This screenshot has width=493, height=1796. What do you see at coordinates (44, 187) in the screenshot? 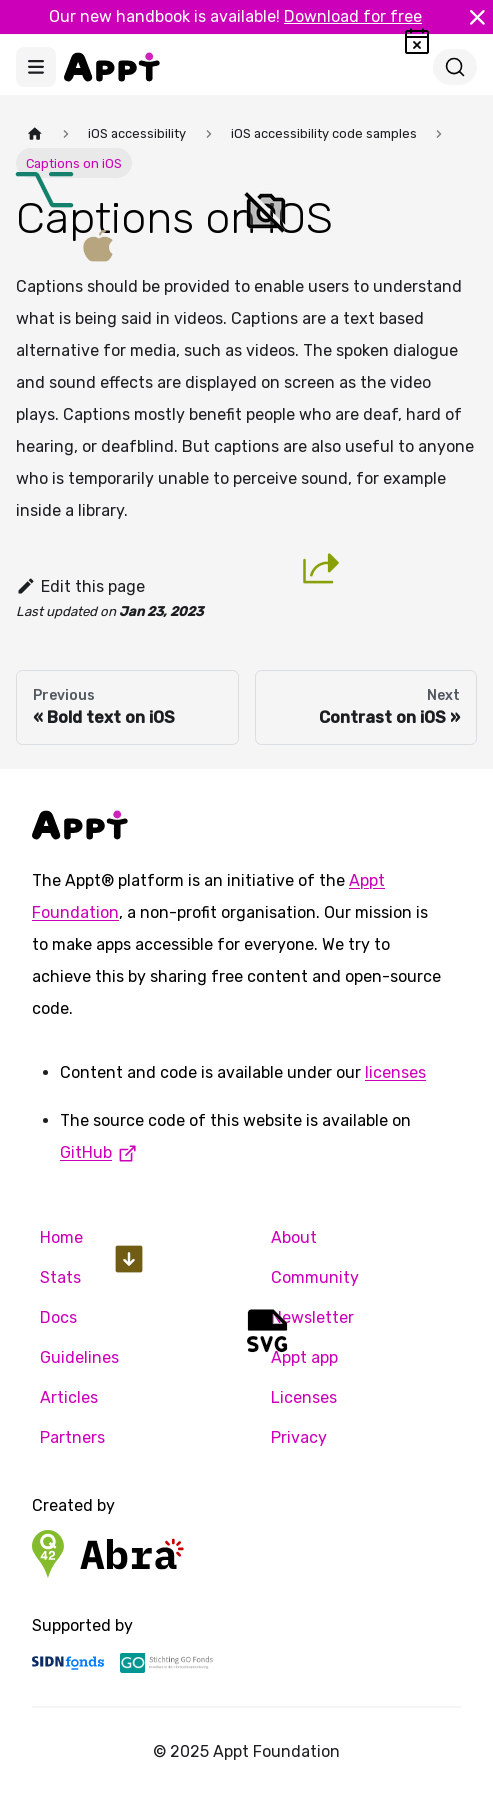
I see `access keyboard or input options` at bounding box center [44, 187].